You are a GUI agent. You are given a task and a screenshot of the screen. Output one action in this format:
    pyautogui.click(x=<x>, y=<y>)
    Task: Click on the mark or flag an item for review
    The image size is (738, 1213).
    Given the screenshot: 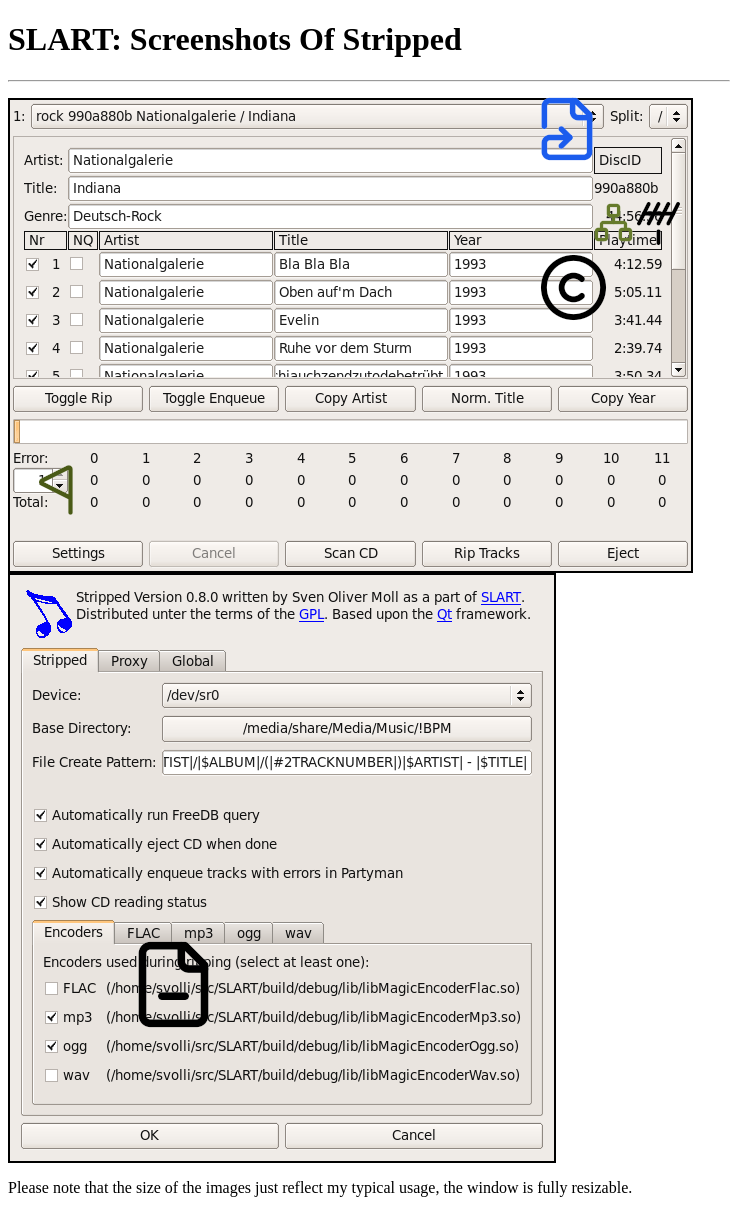 What is the action you would take?
    pyautogui.click(x=57, y=490)
    